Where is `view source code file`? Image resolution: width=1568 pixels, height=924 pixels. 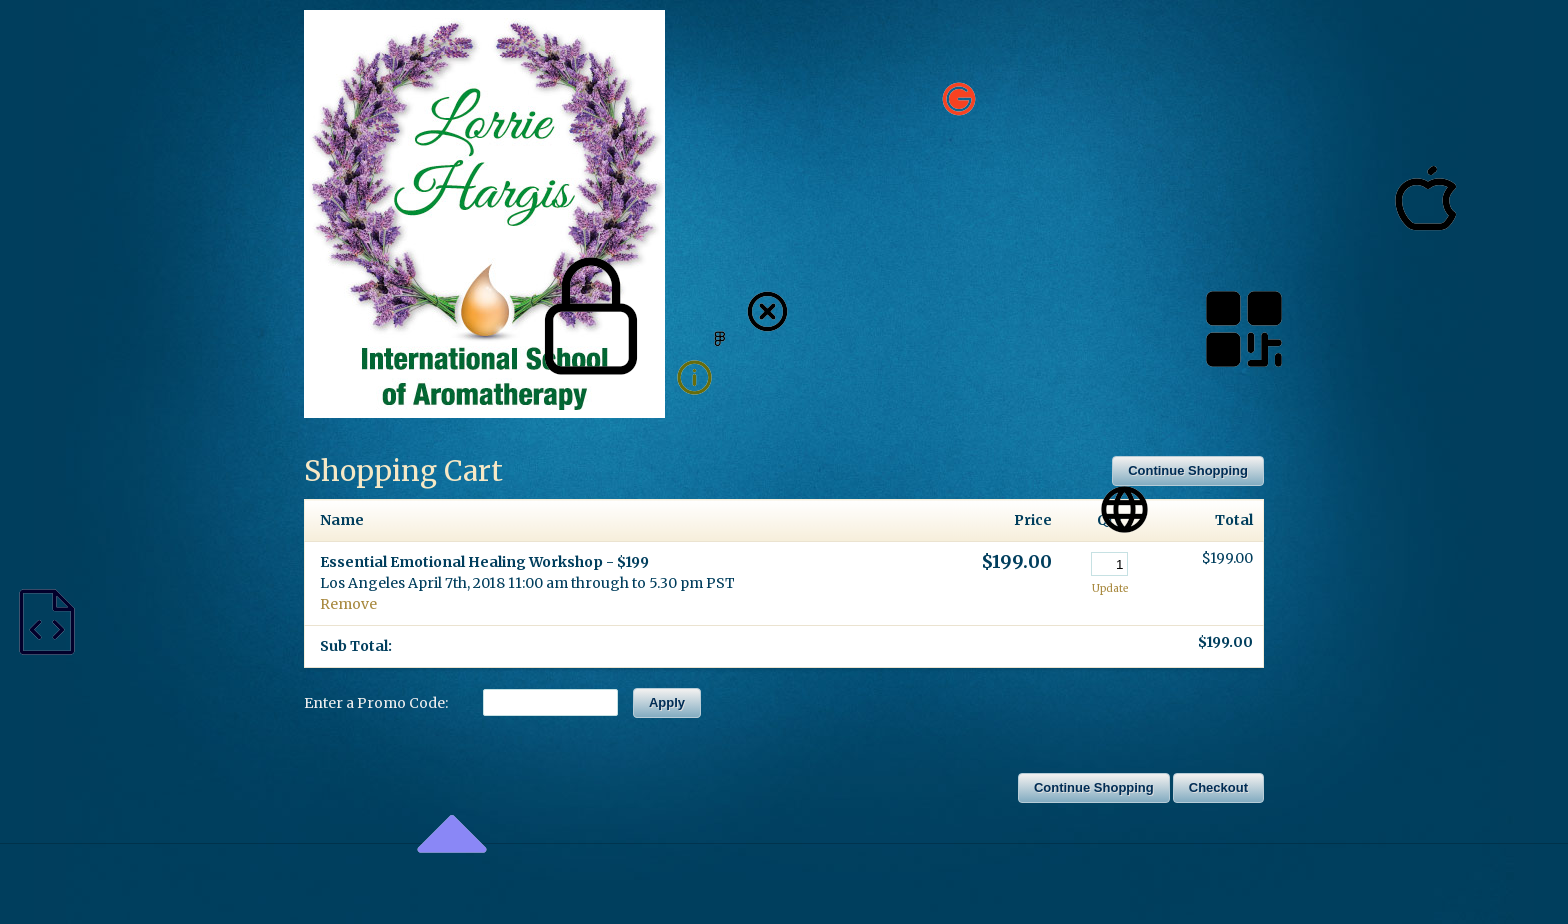
view source code file is located at coordinates (47, 622).